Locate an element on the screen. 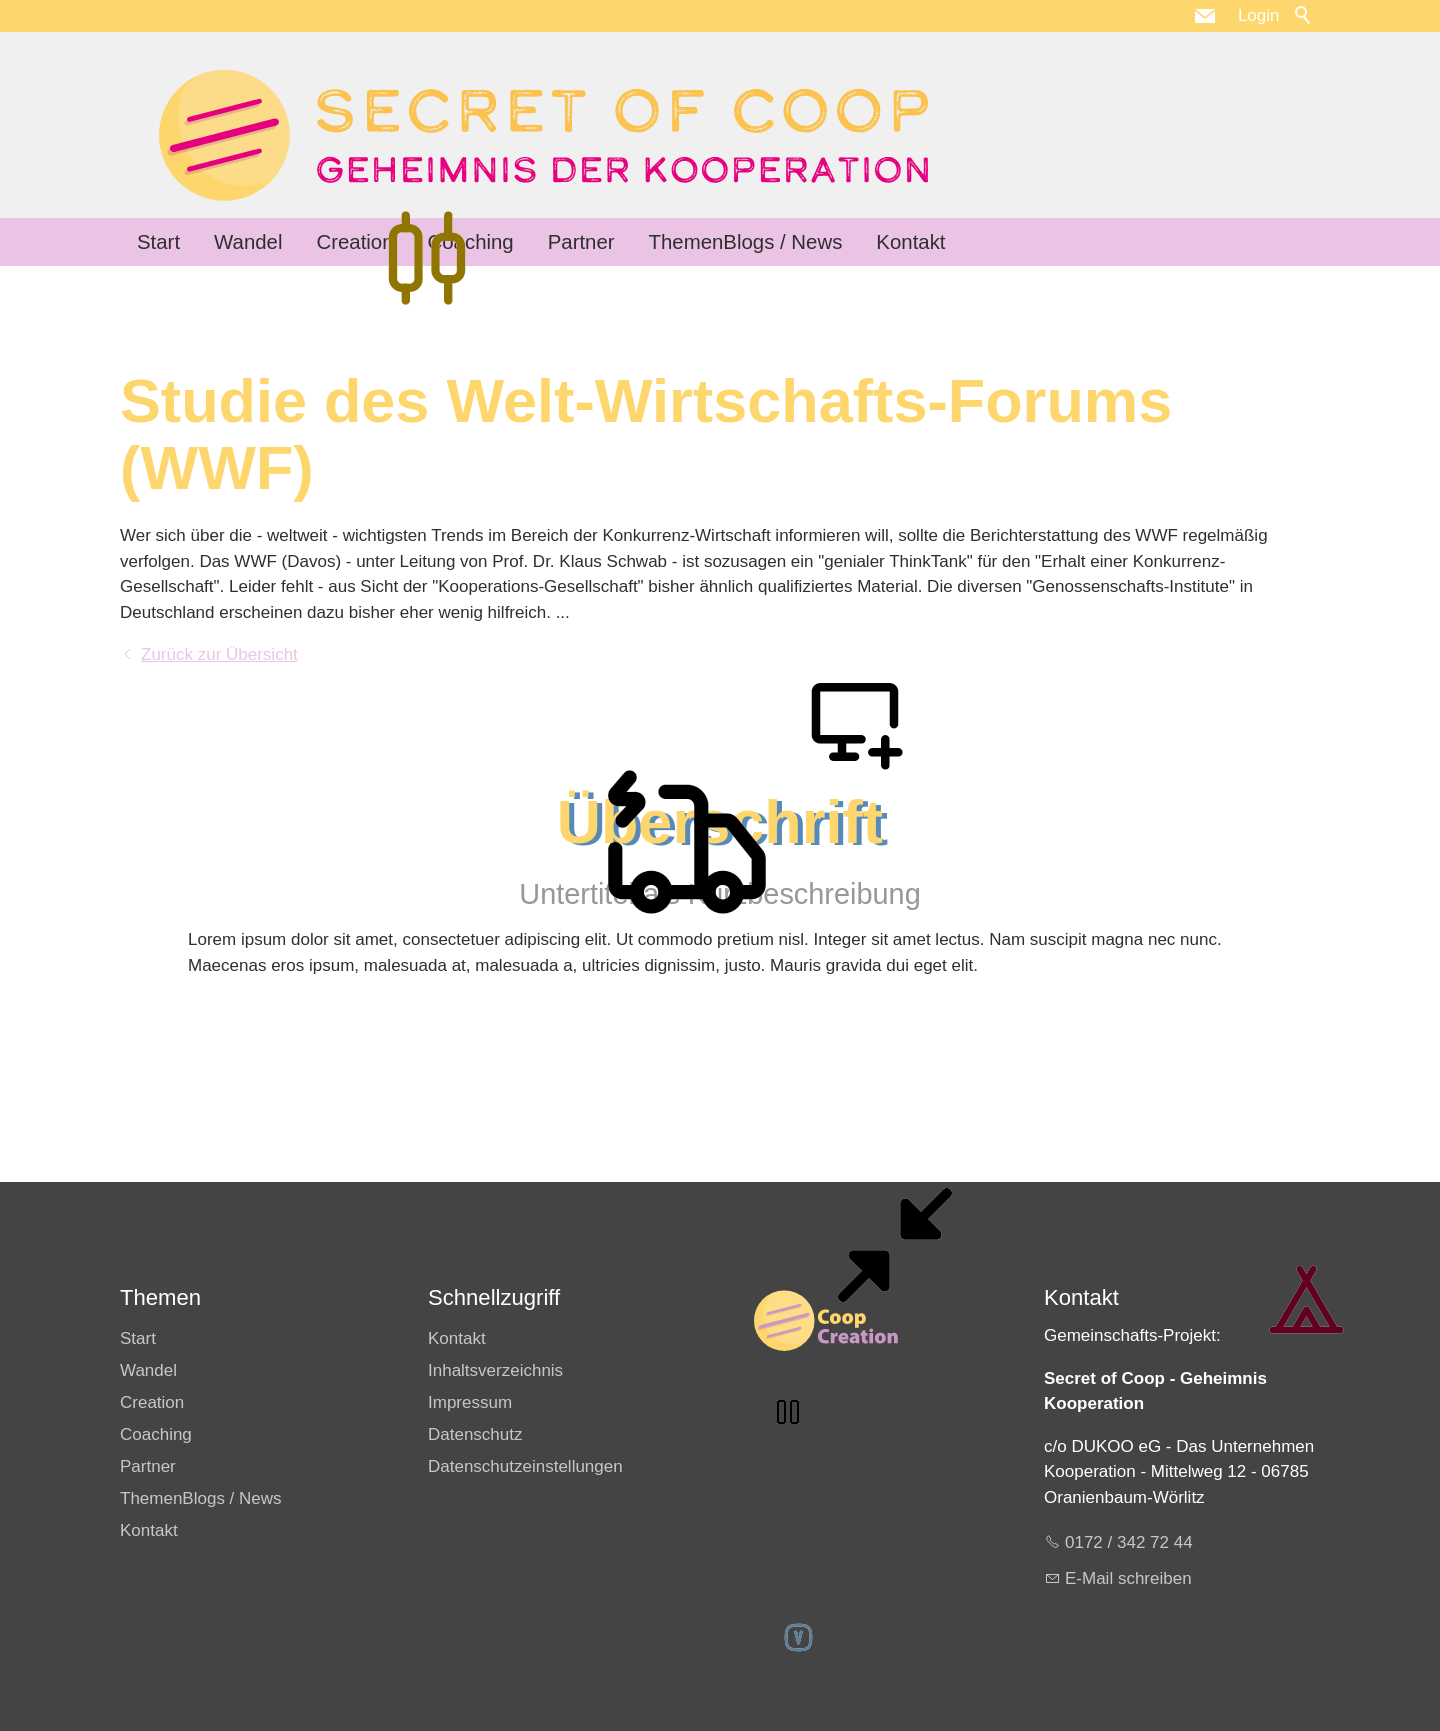  distribute objects evenly with equal horizontal spacing is located at coordinates (427, 258).